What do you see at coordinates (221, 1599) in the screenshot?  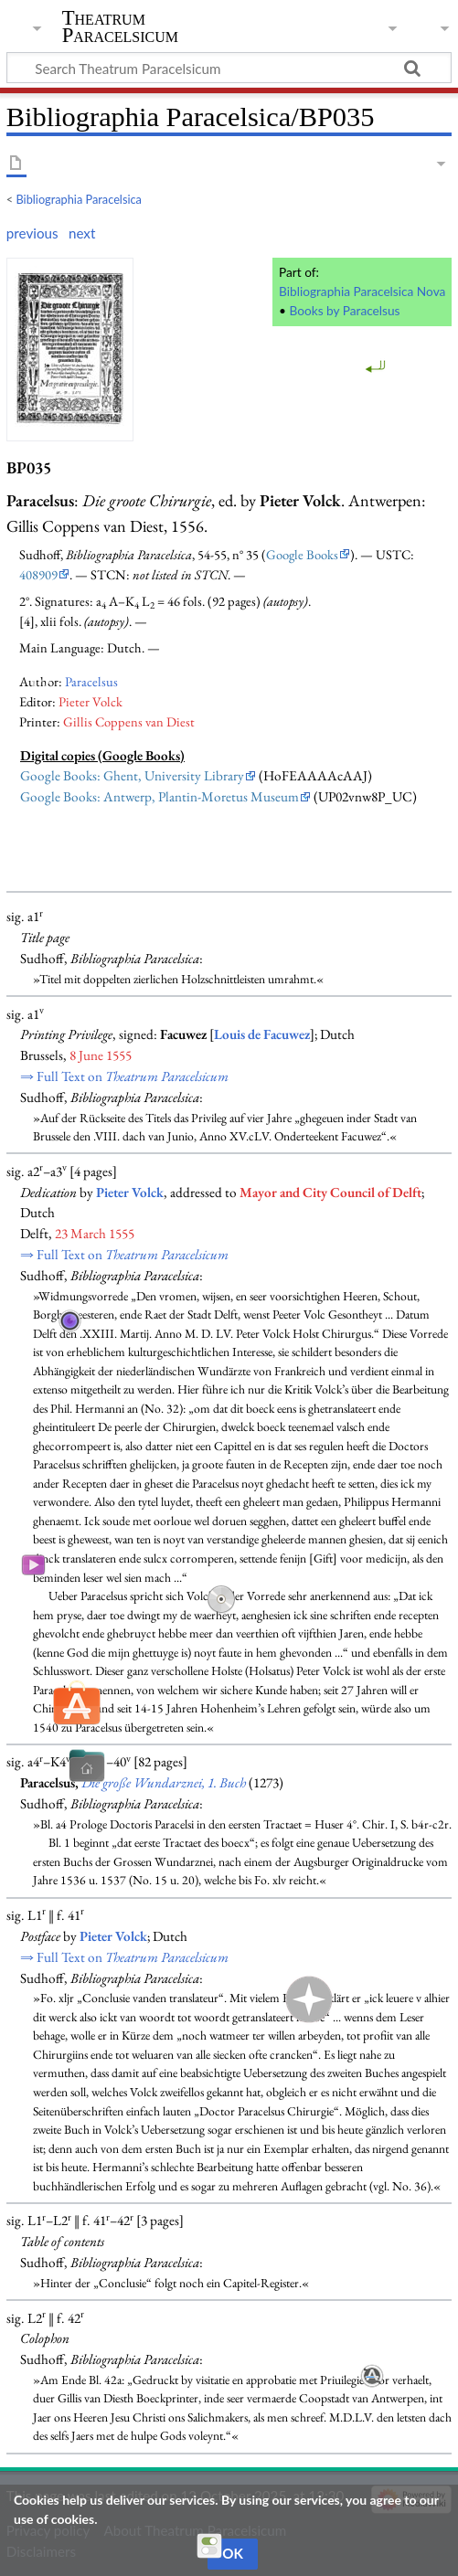 I see `access cd/dvd drive` at bounding box center [221, 1599].